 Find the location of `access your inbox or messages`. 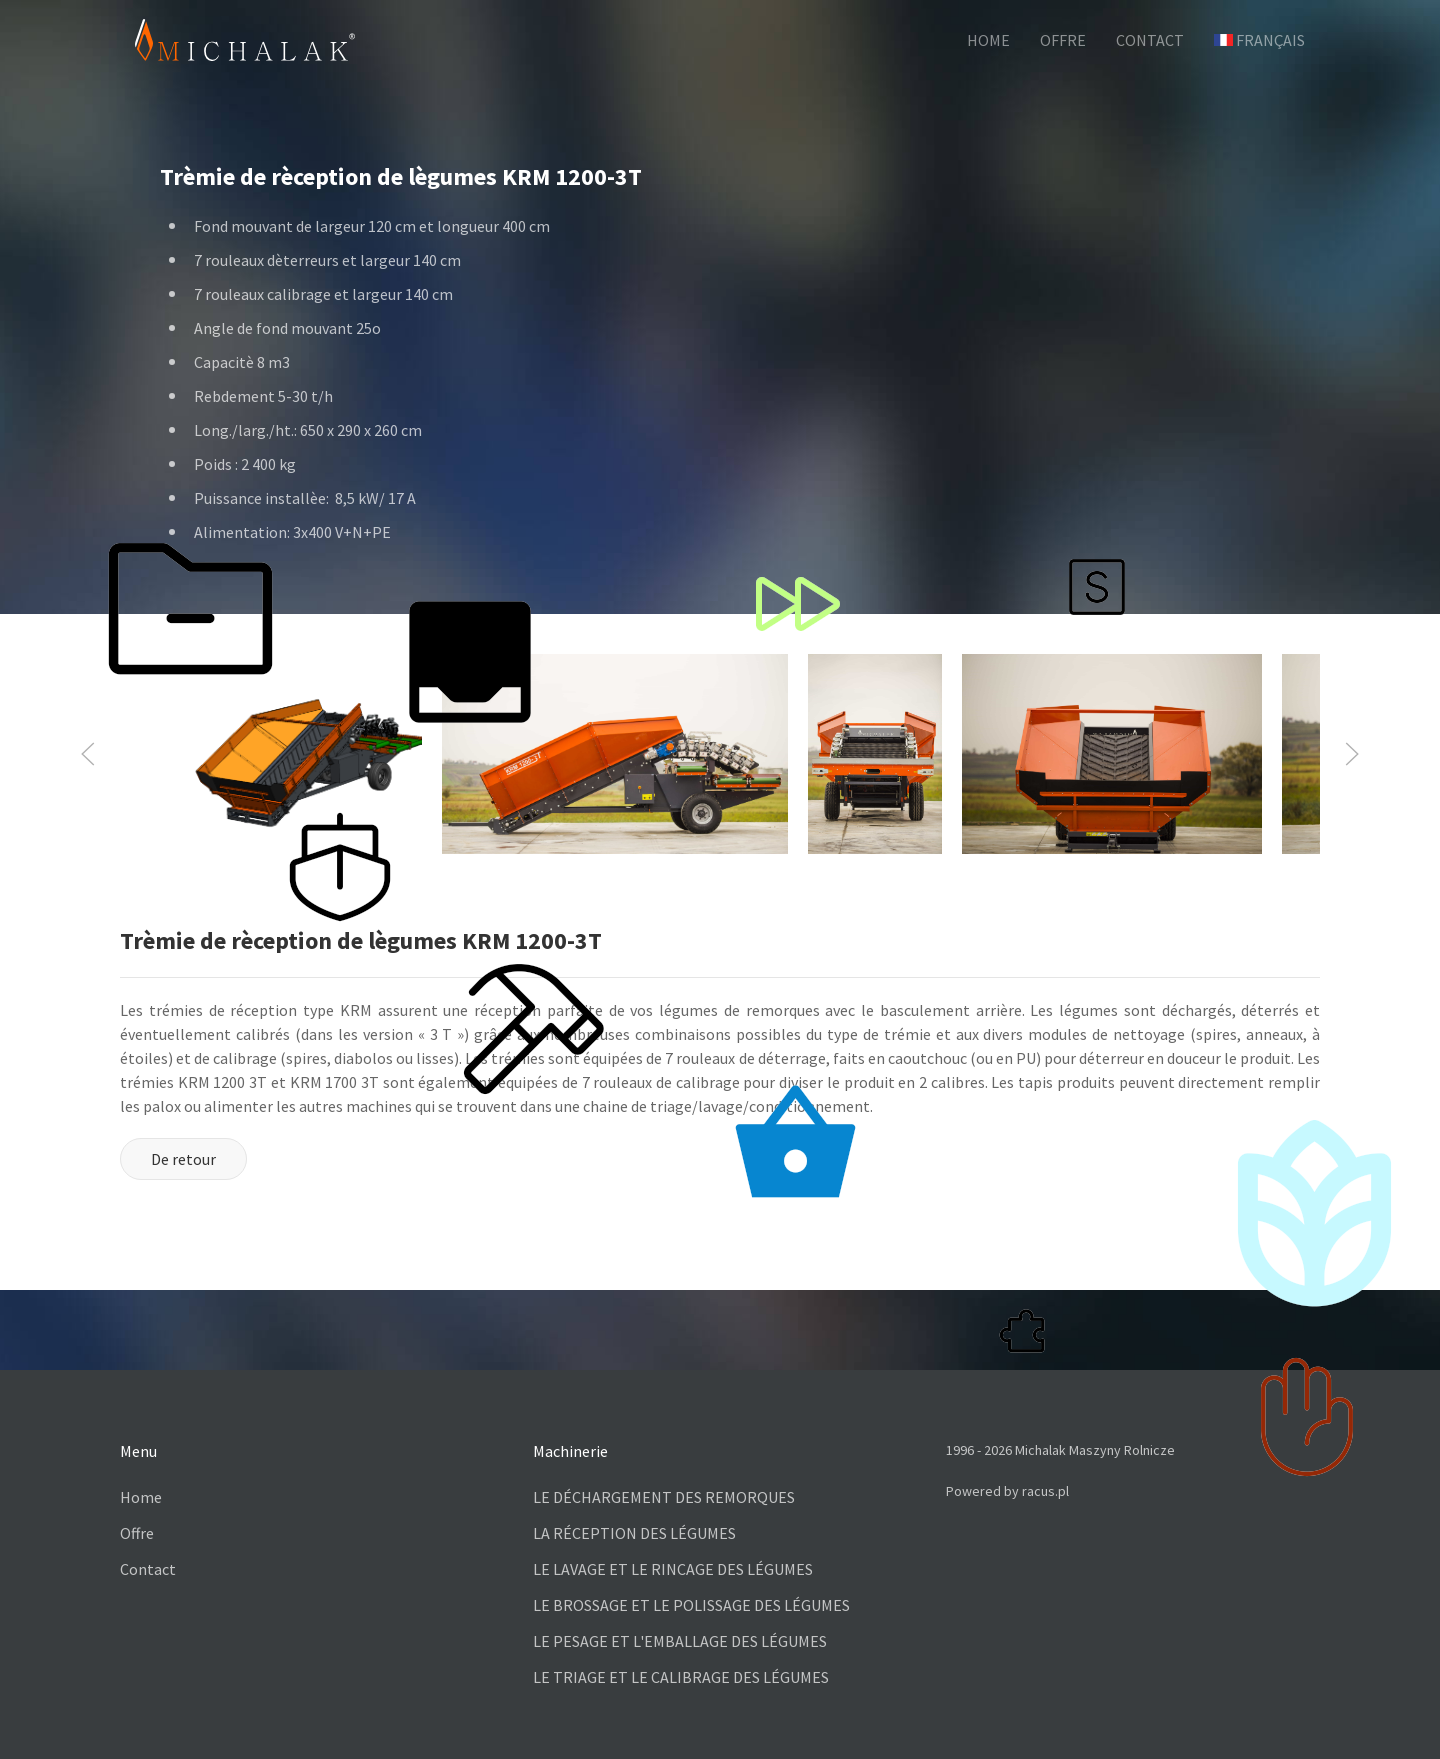

access your inbox or messages is located at coordinates (470, 662).